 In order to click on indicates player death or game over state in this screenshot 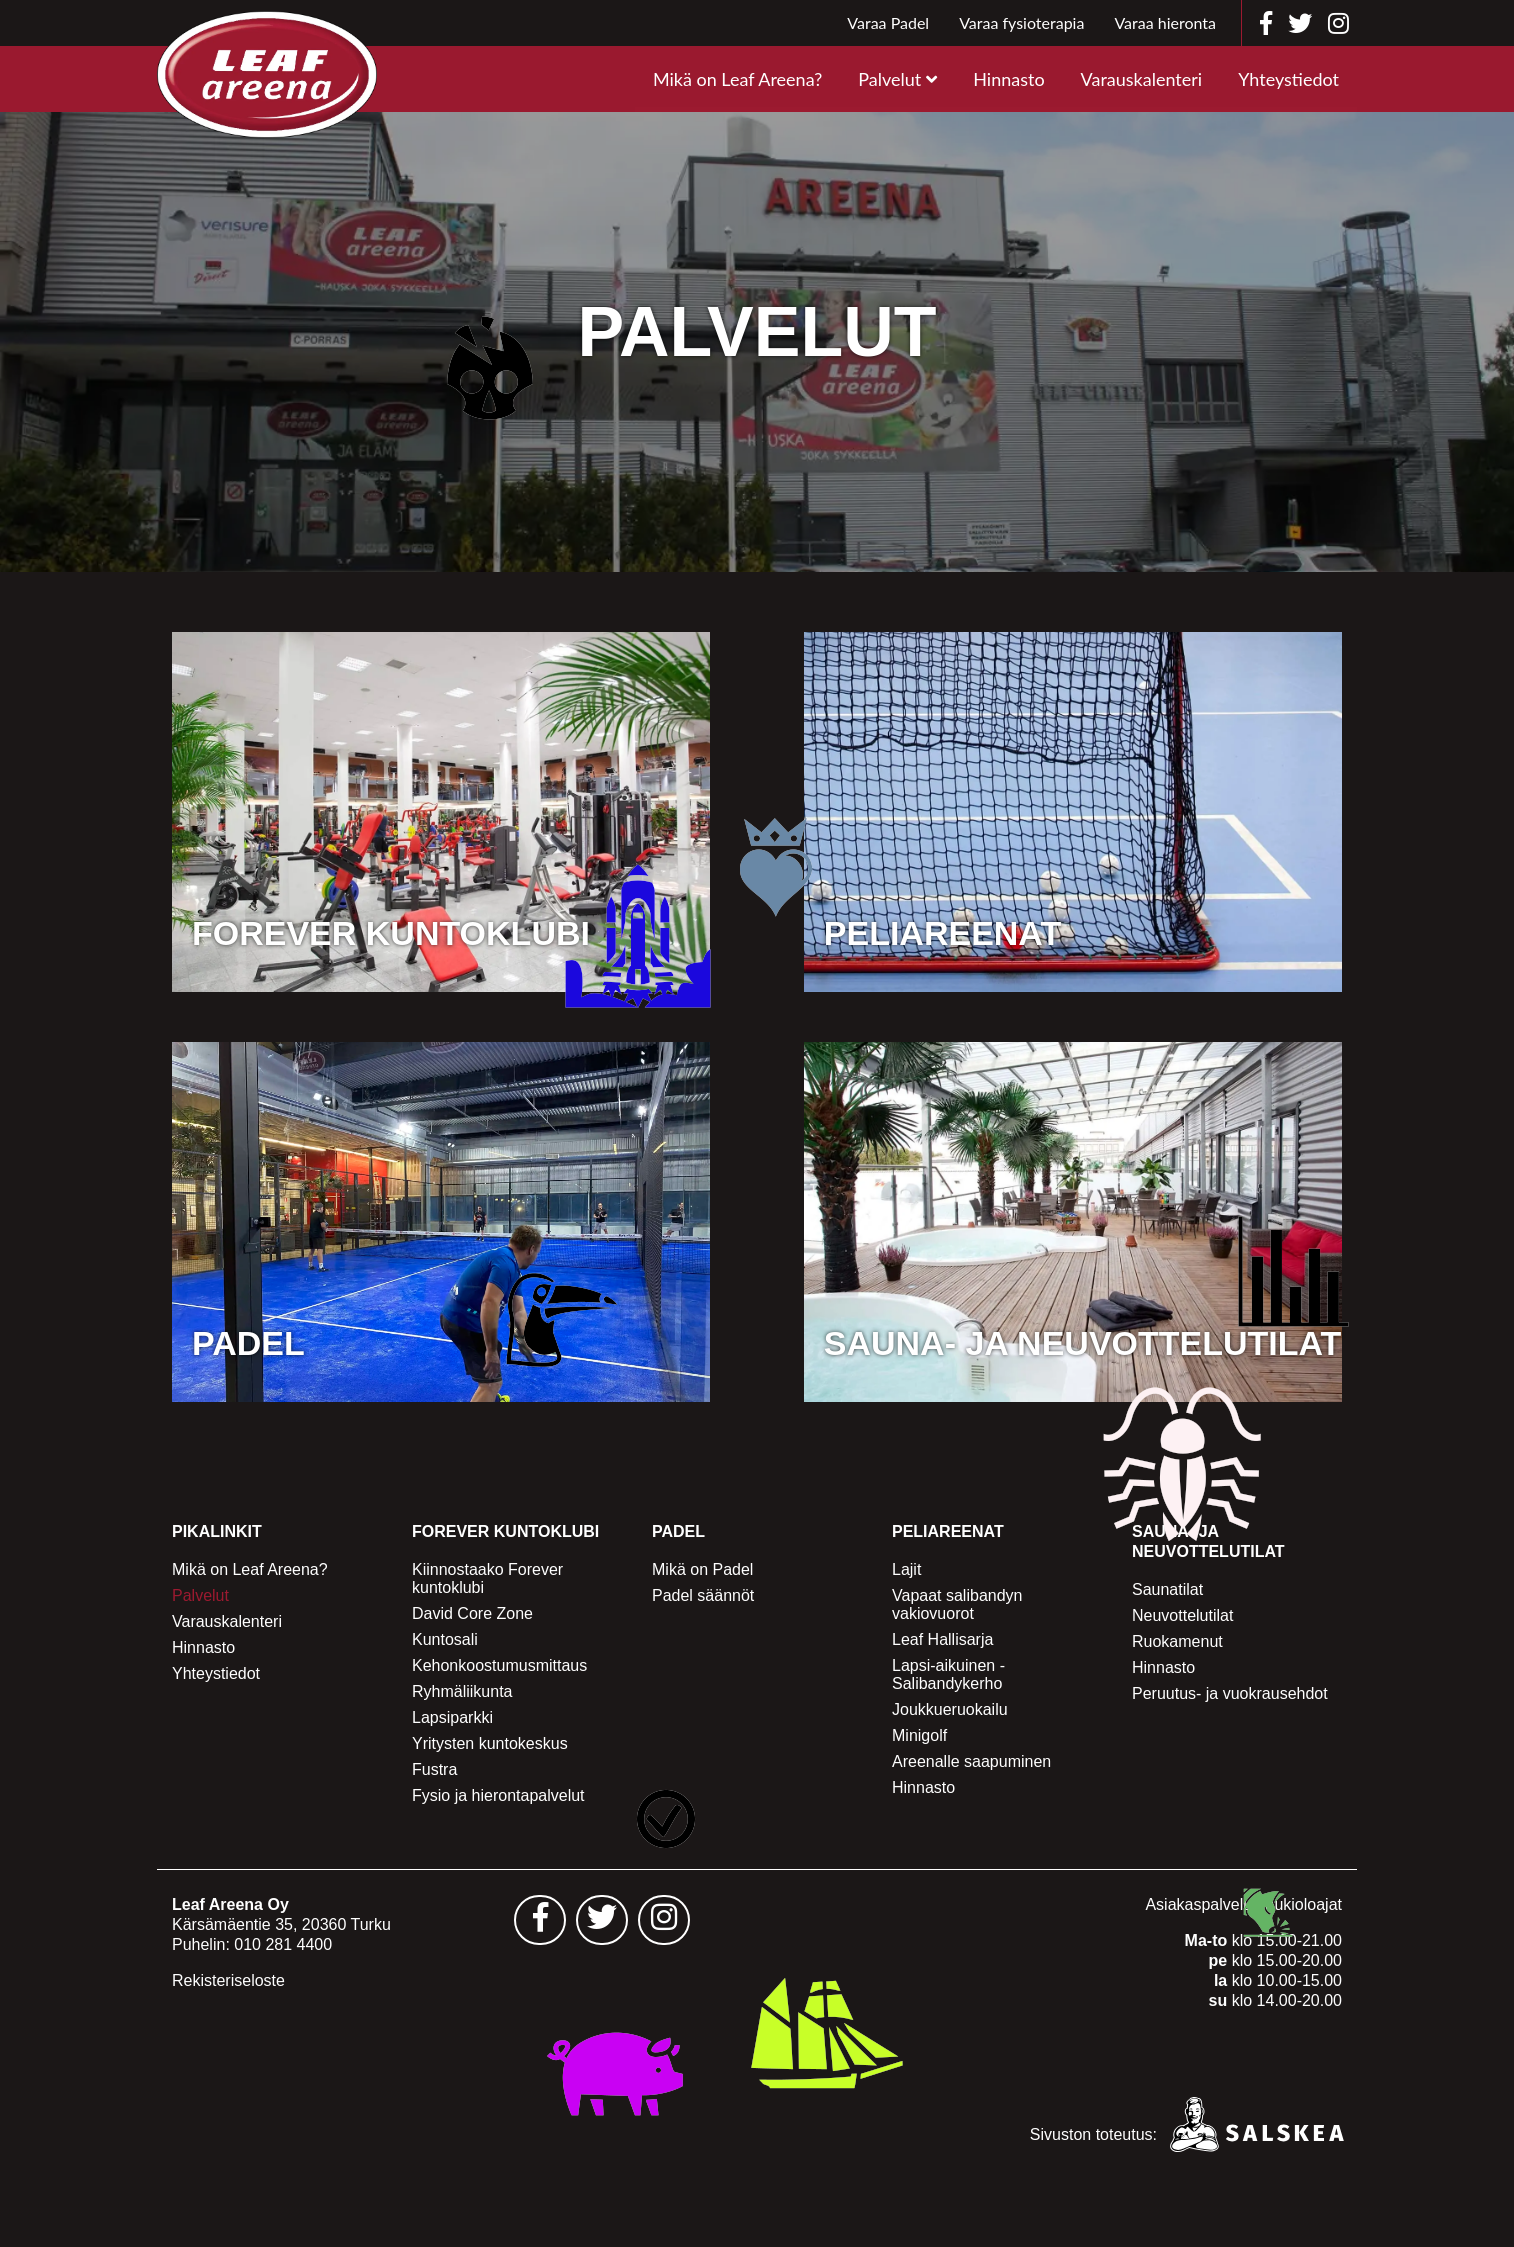, I will do `click(489, 370)`.